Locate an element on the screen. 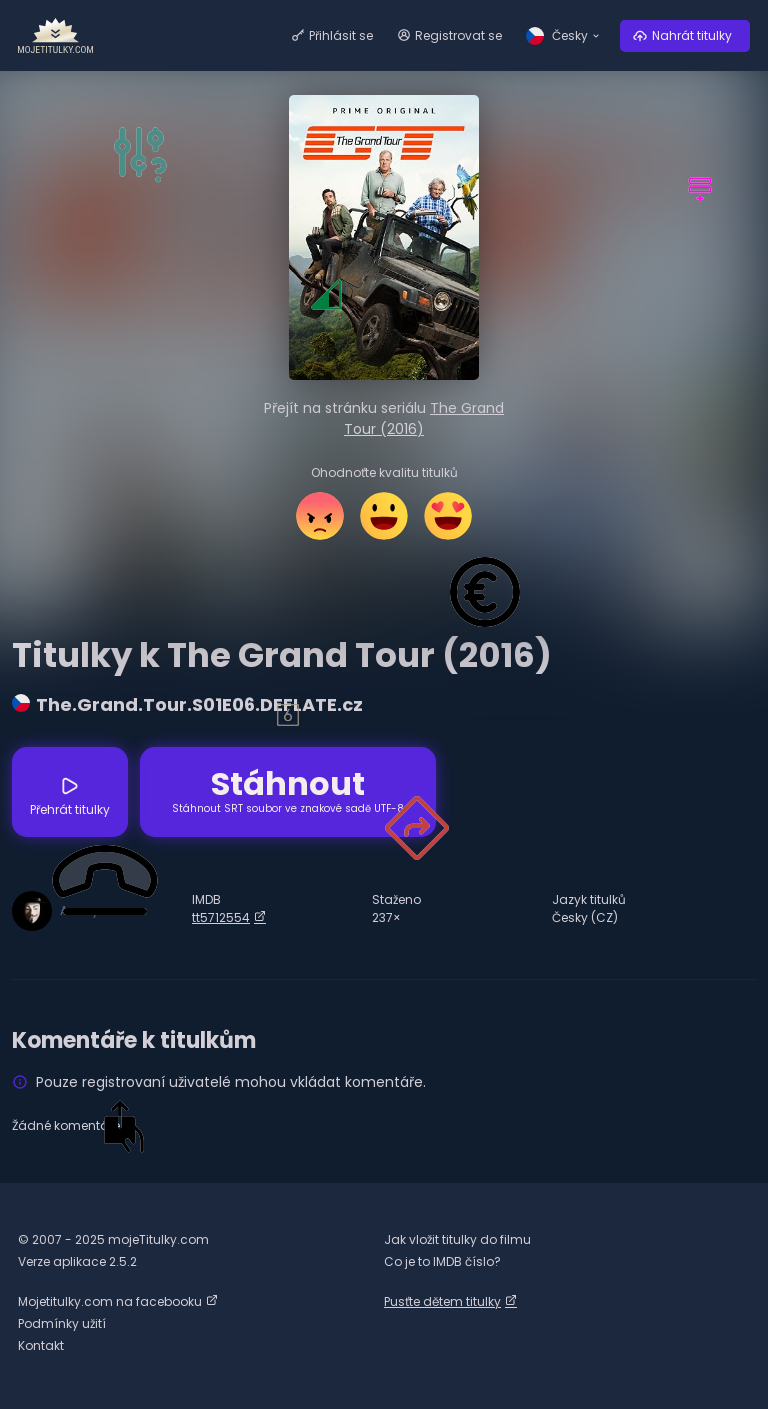 This screenshot has width=768, height=1409. add a new row below is located at coordinates (700, 188).